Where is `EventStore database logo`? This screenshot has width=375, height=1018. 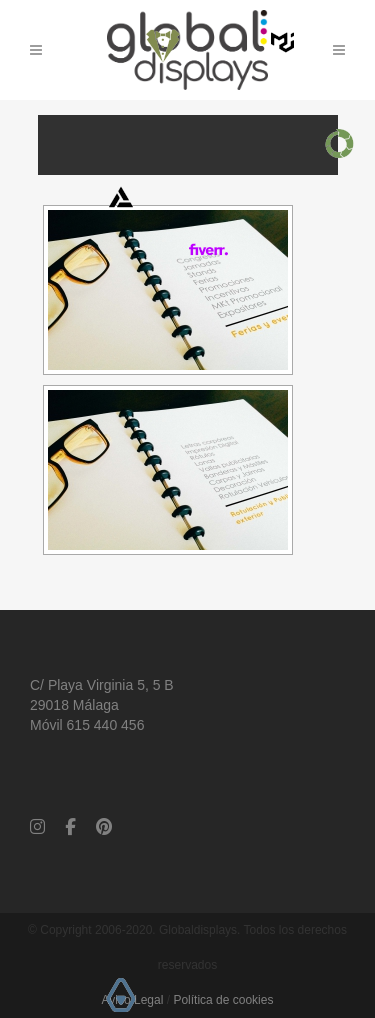 EventStore database logo is located at coordinates (339, 143).